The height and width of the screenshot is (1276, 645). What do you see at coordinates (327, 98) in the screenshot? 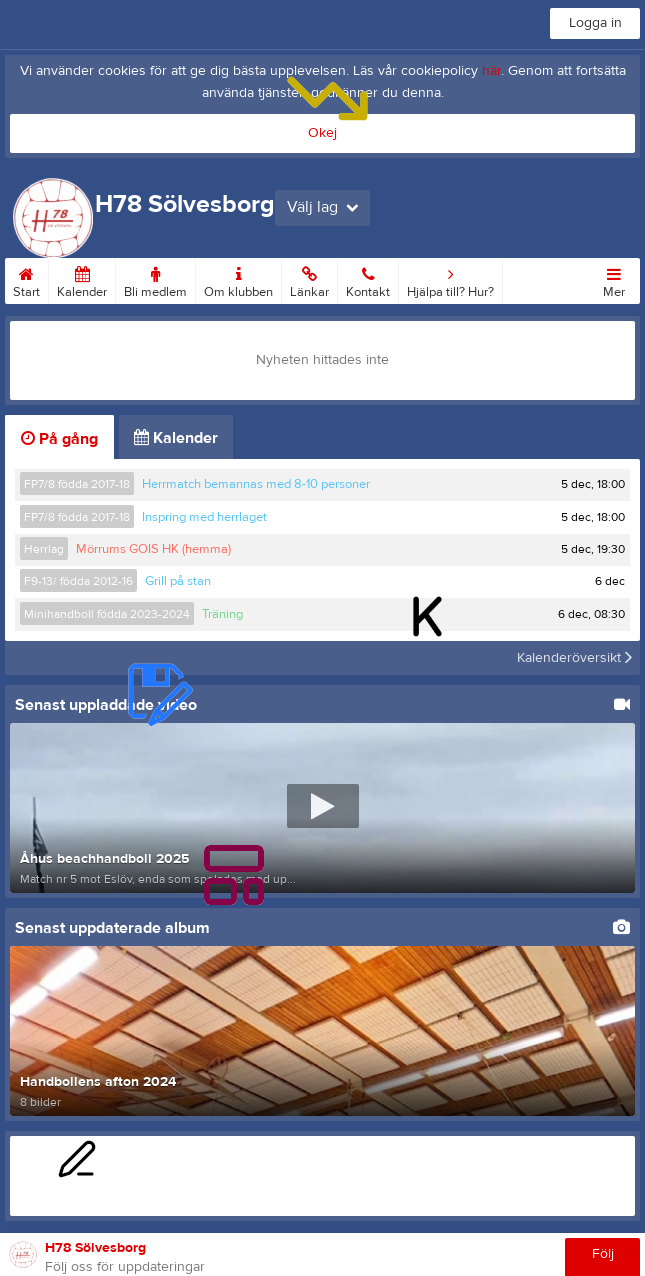
I see `indicates a declining trend or decrease in value` at bounding box center [327, 98].